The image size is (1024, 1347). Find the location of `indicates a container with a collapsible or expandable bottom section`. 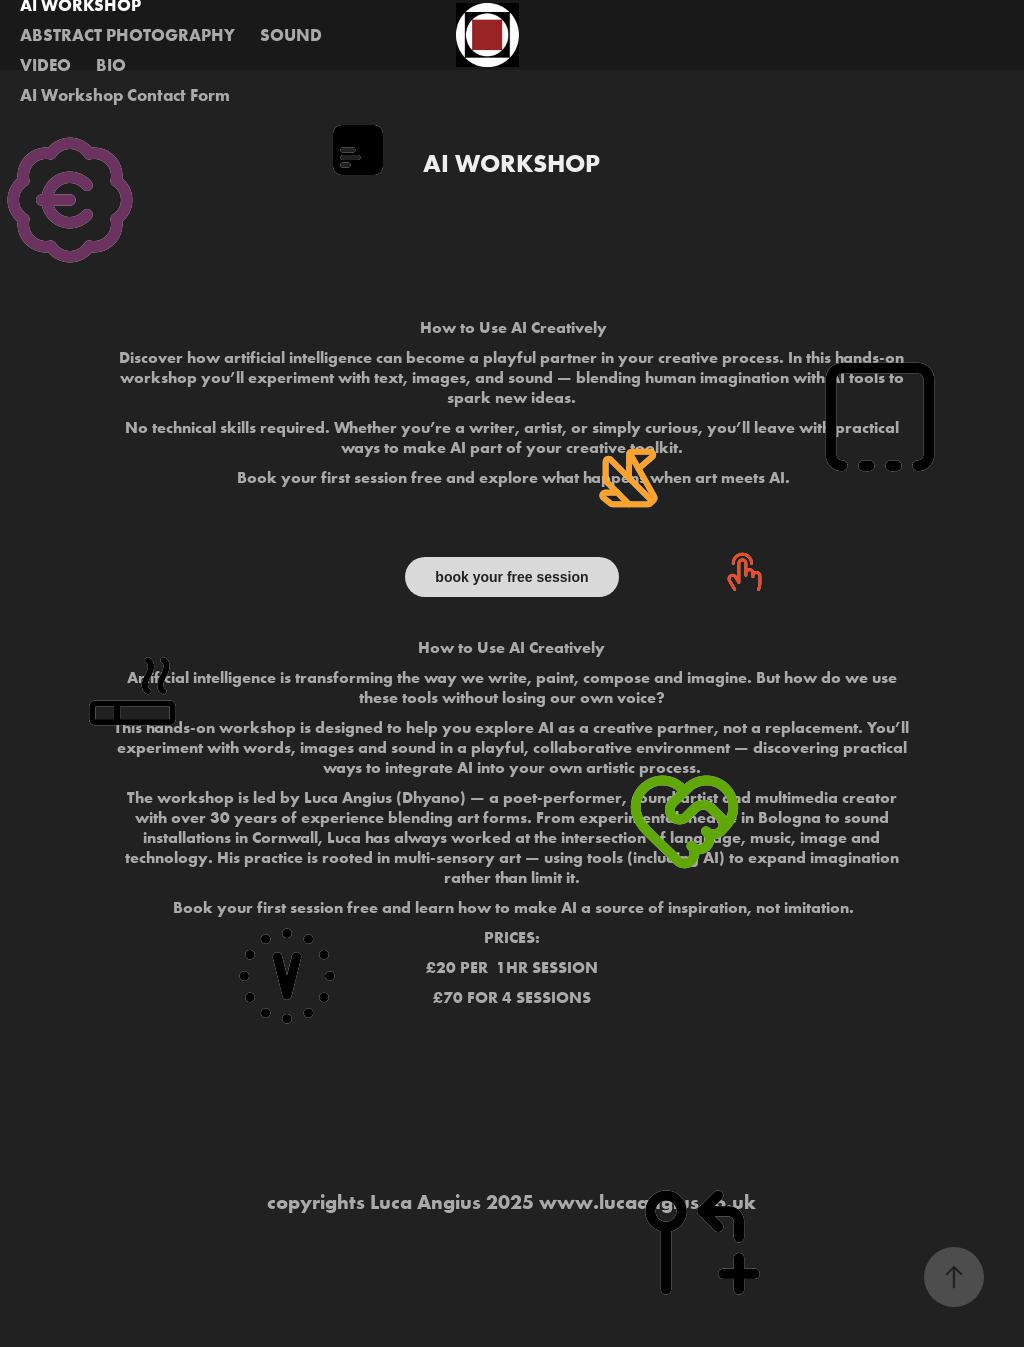

indicates a container with a collapsible or expandable bottom section is located at coordinates (880, 417).